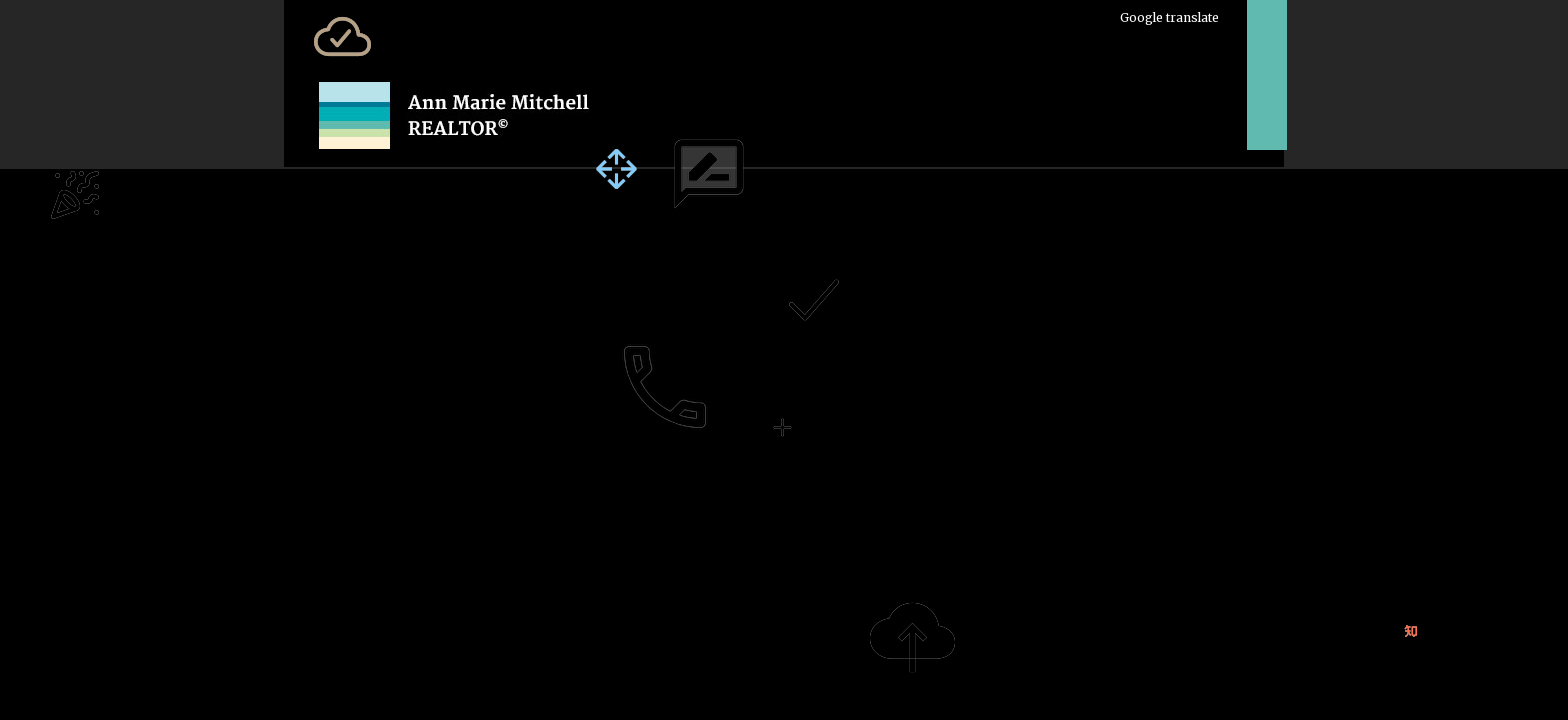 This screenshot has width=1568, height=720. Describe the element at coordinates (912, 637) in the screenshot. I see `upload a file to the cloud` at that location.